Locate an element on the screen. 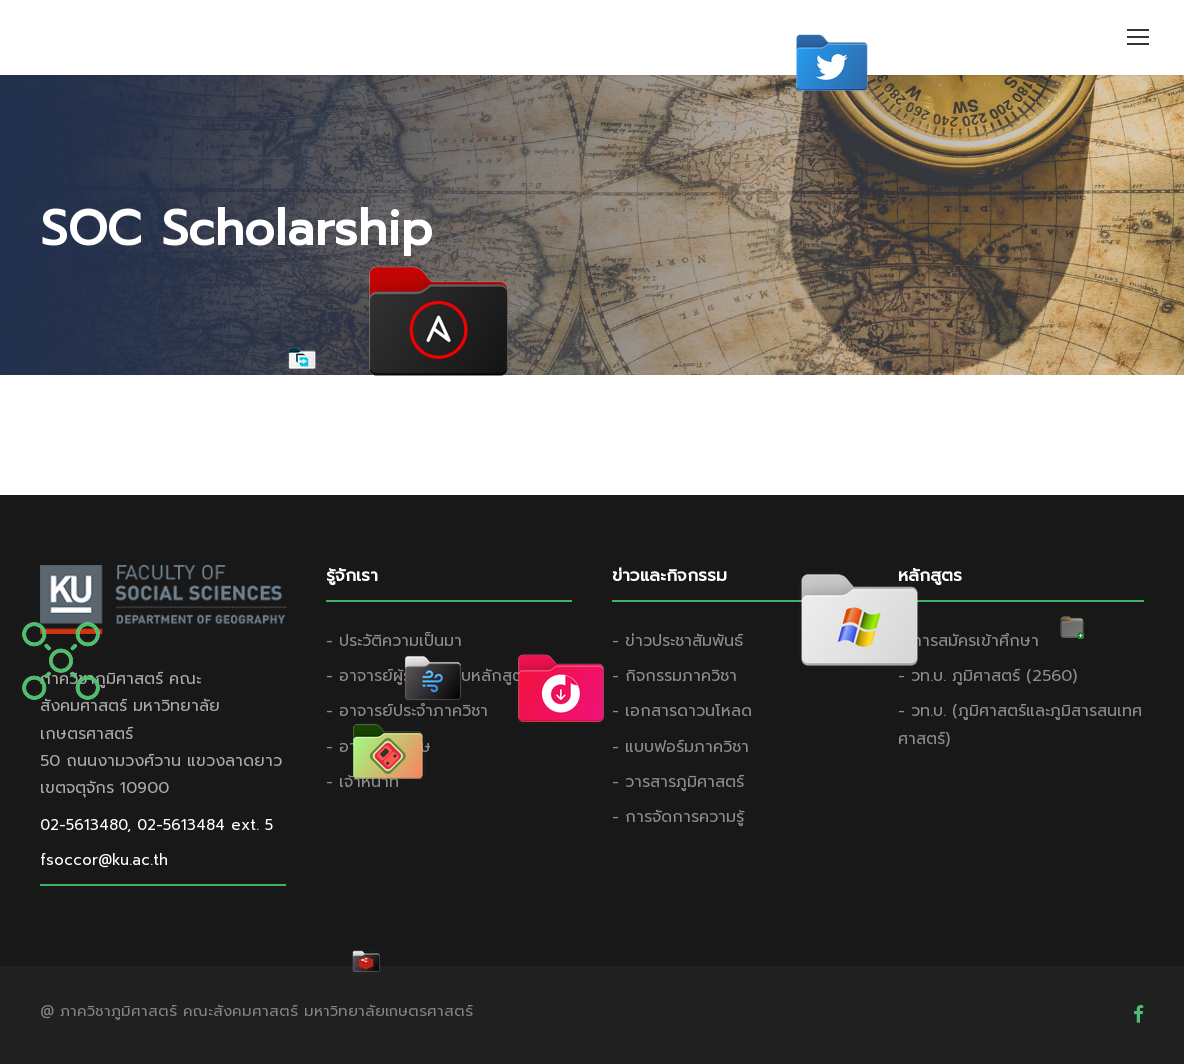 Image resolution: width=1184 pixels, height=1064 pixels. folder containing ansible automation files is located at coordinates (438, 325).